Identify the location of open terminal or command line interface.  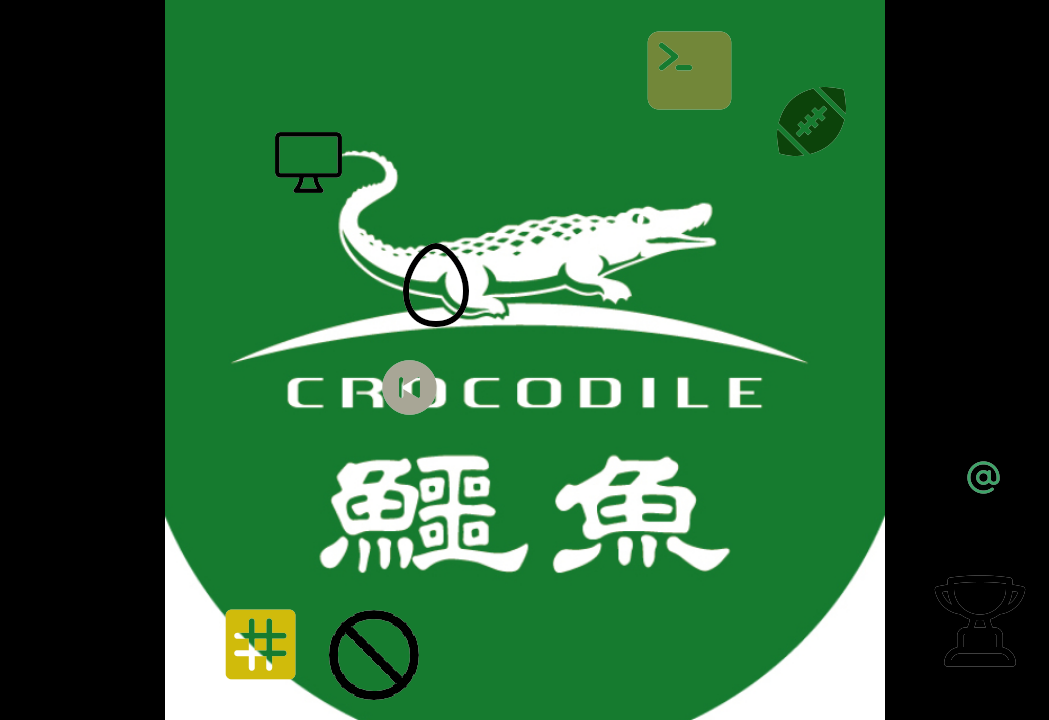
(689, 70).